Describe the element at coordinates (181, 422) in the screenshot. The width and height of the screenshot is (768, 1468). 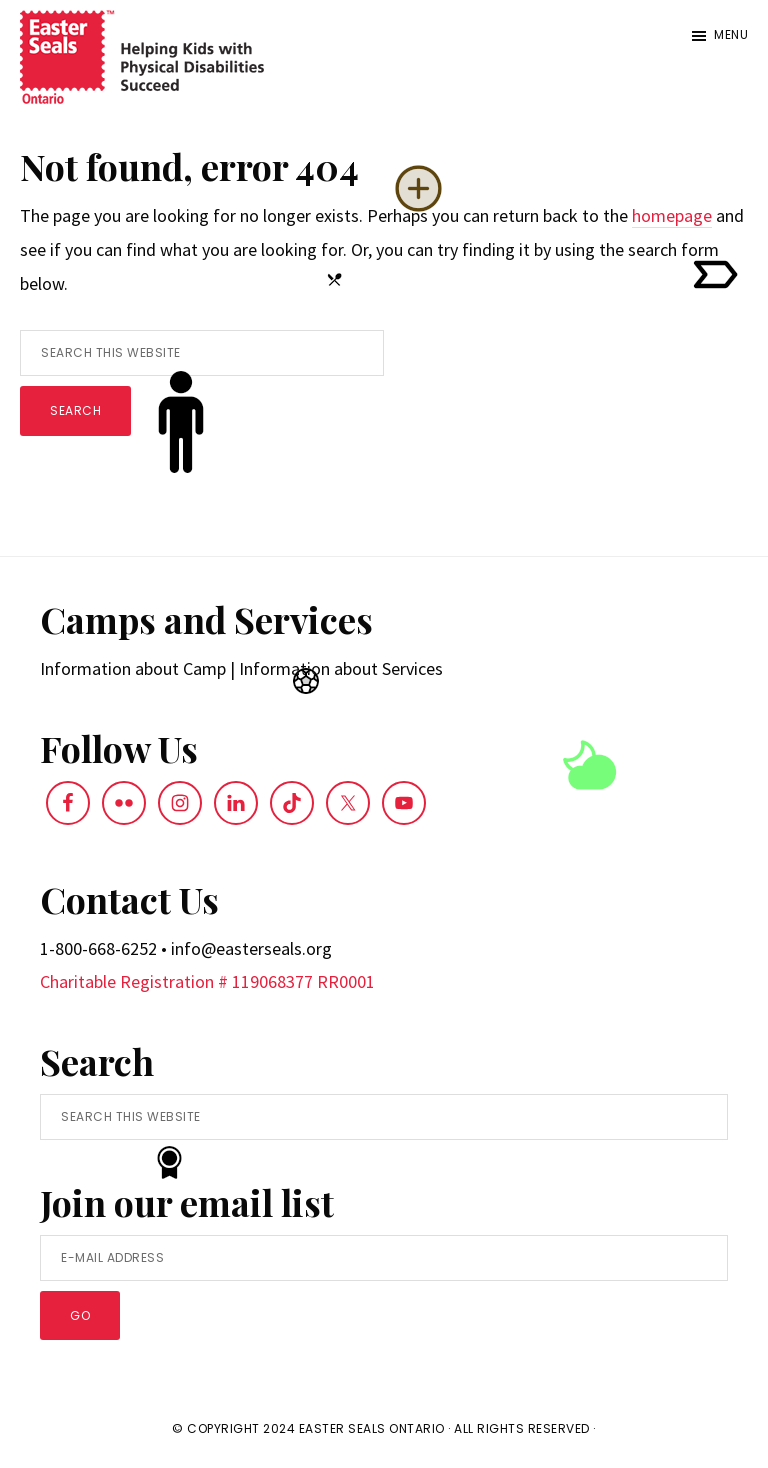
I see `indicates male gender or restroom` at that location.